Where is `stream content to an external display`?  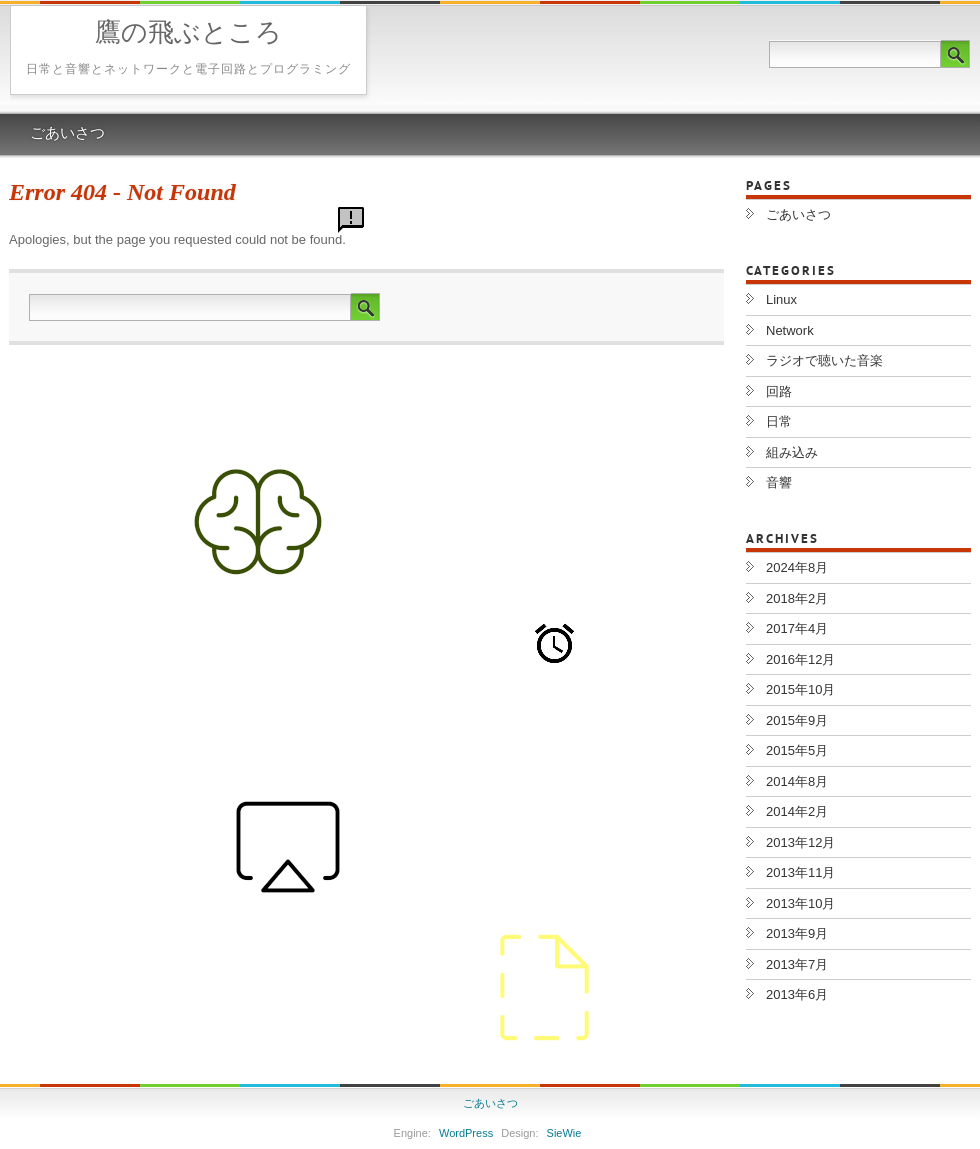 stream content to an external display is located at coordinates (288, 845).